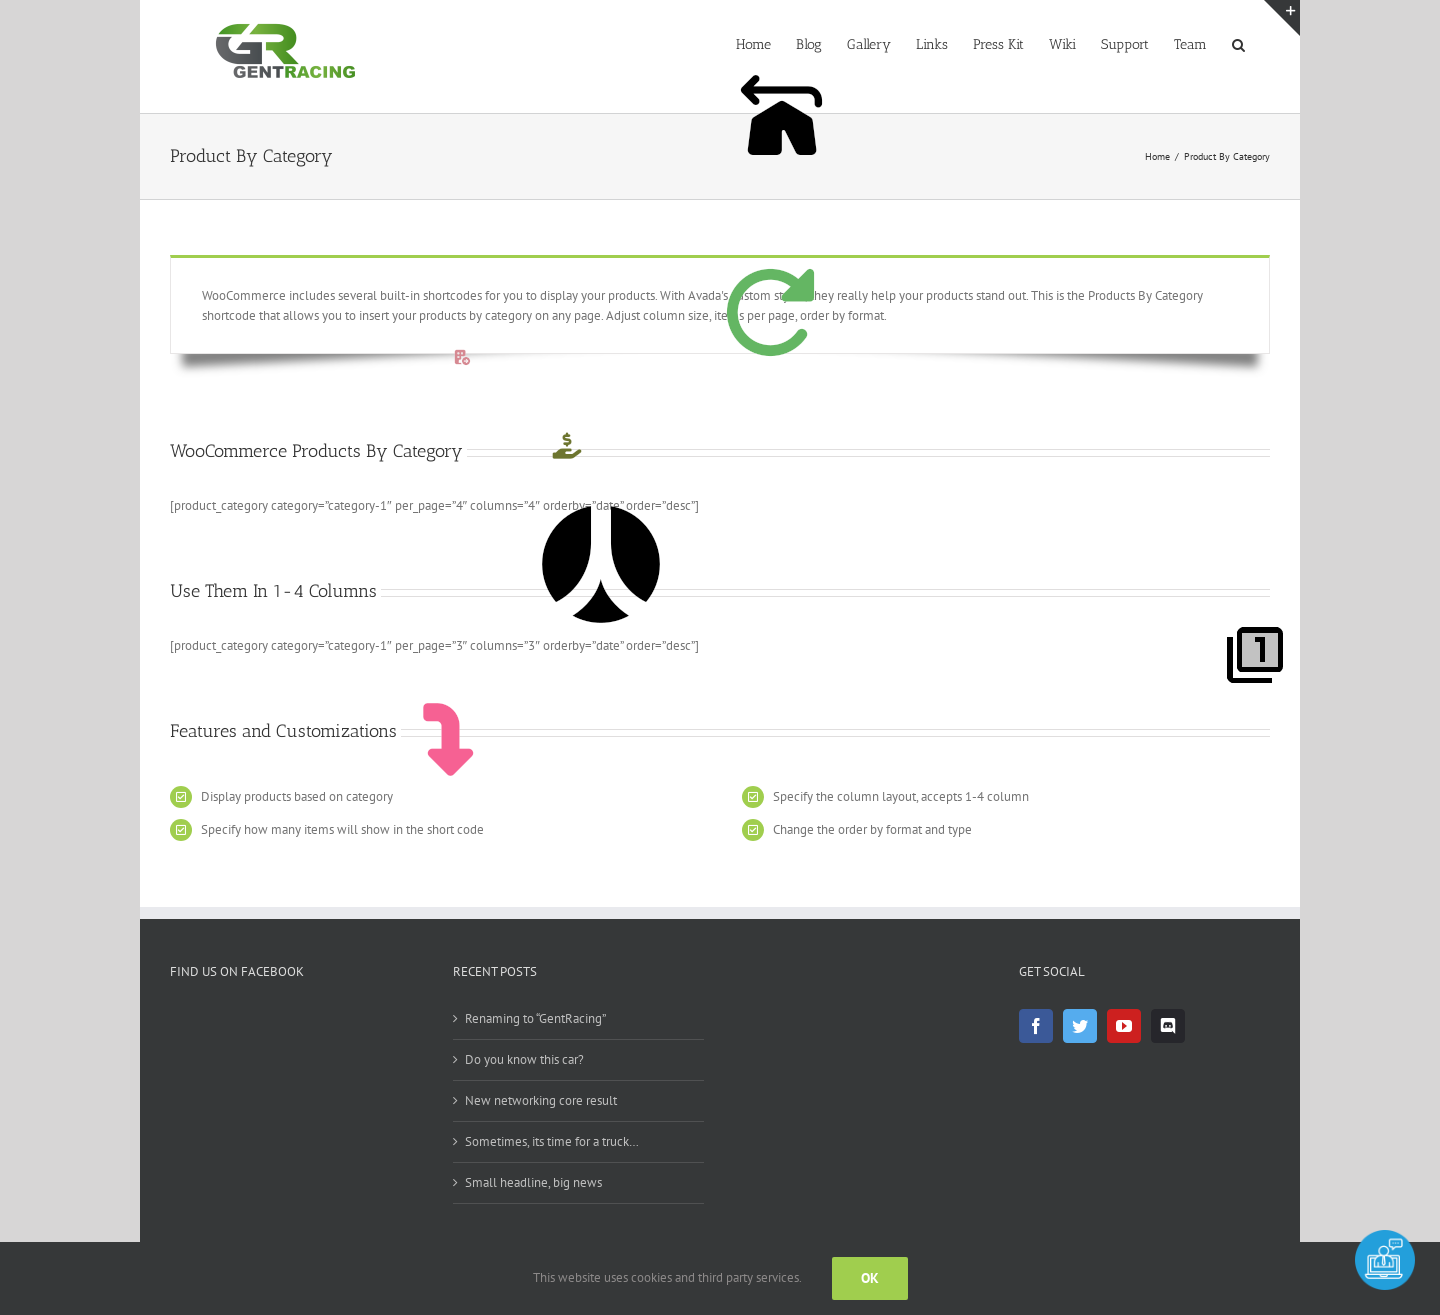 This screenshot has width=1440, height=1315. Describe the element at coordinates (601, 564) in the screenshot. I see `renren social network logo` at that location.